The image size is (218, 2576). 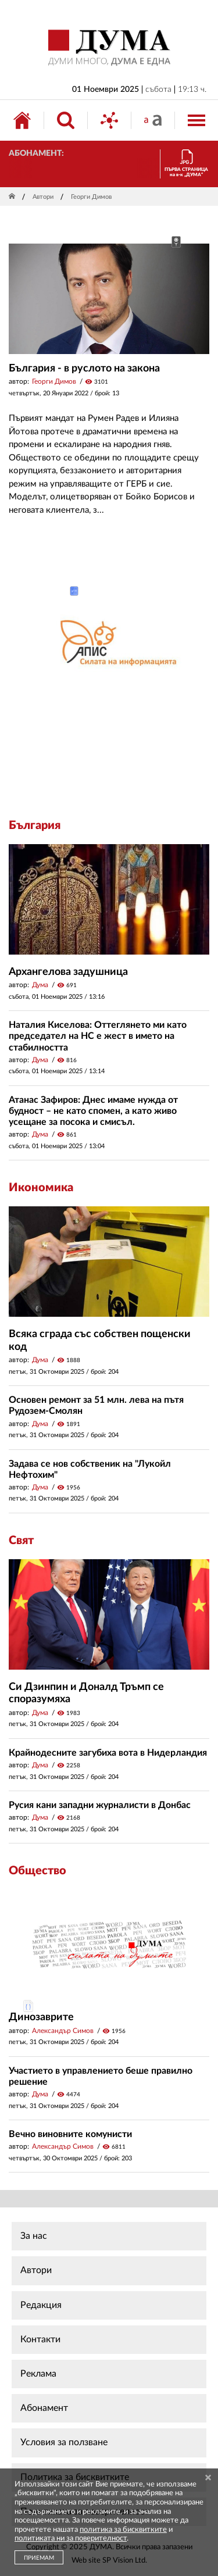 What do you see at coordinates (74, 591) in the screenshot?
I see `open the to-do list app` at bounding box center [74, 591].